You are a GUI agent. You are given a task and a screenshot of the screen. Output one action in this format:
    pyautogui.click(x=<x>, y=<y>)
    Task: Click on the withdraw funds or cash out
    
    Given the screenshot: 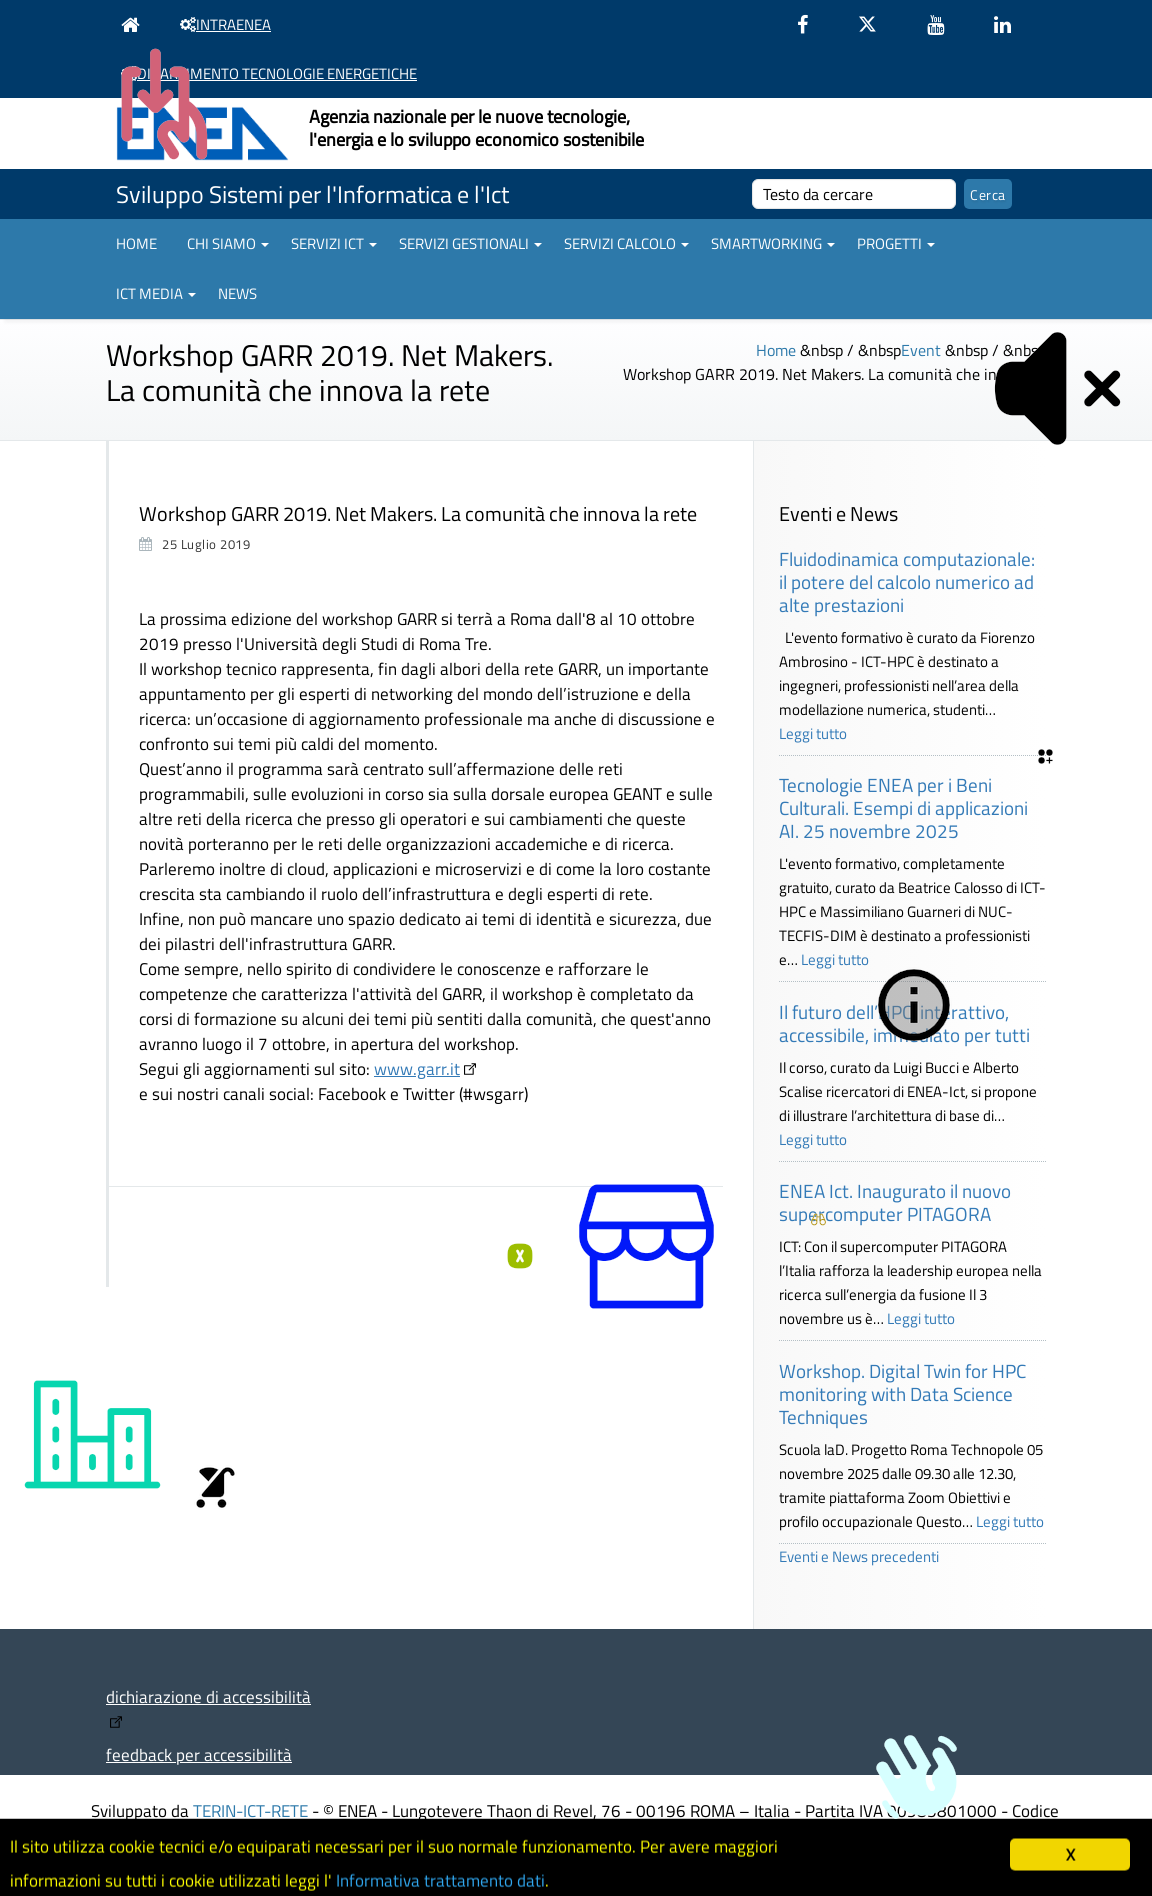 What is the action you would take?
    pyautogui.click(x=159, y=104)
    